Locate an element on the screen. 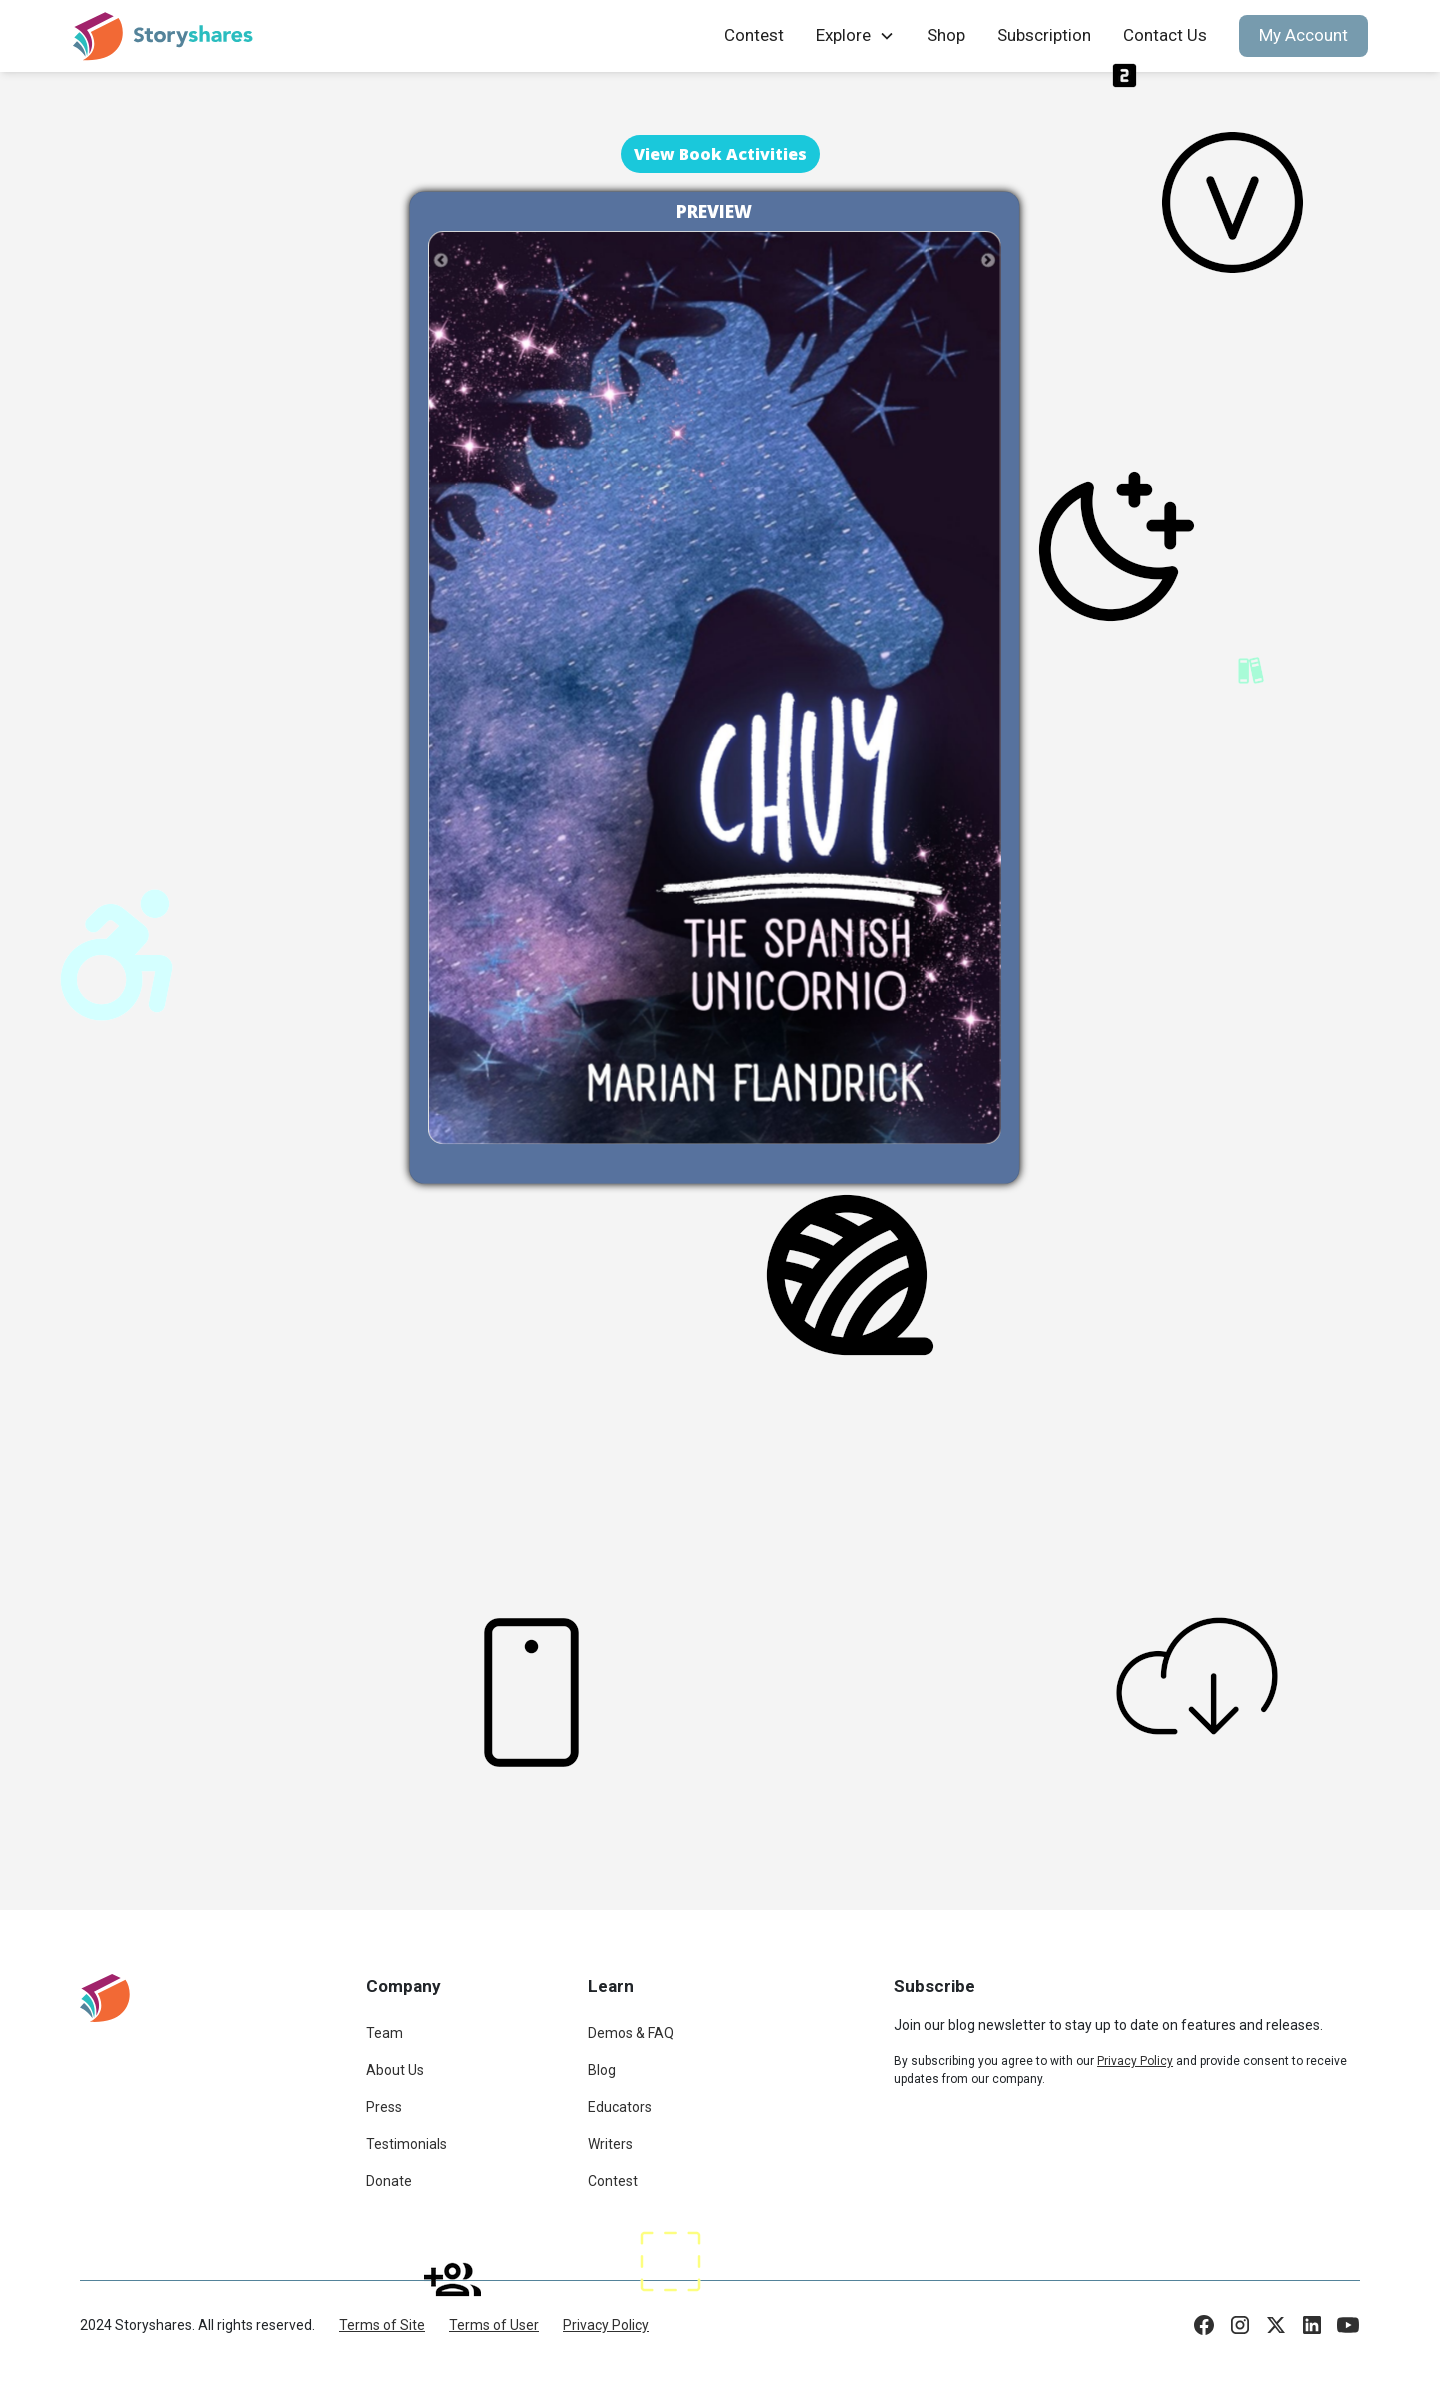 The height and width of the screenshot is (2401, 1440). select an area or region is located at coordinates (670, 2261).